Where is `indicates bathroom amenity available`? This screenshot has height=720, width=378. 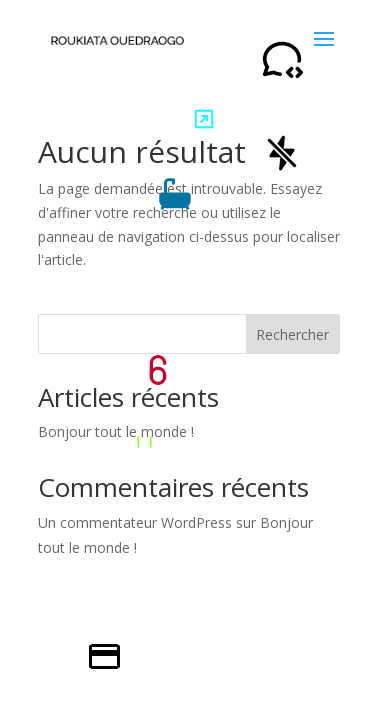
indicates bathroom amenity available is located at coordinates (175, 194).